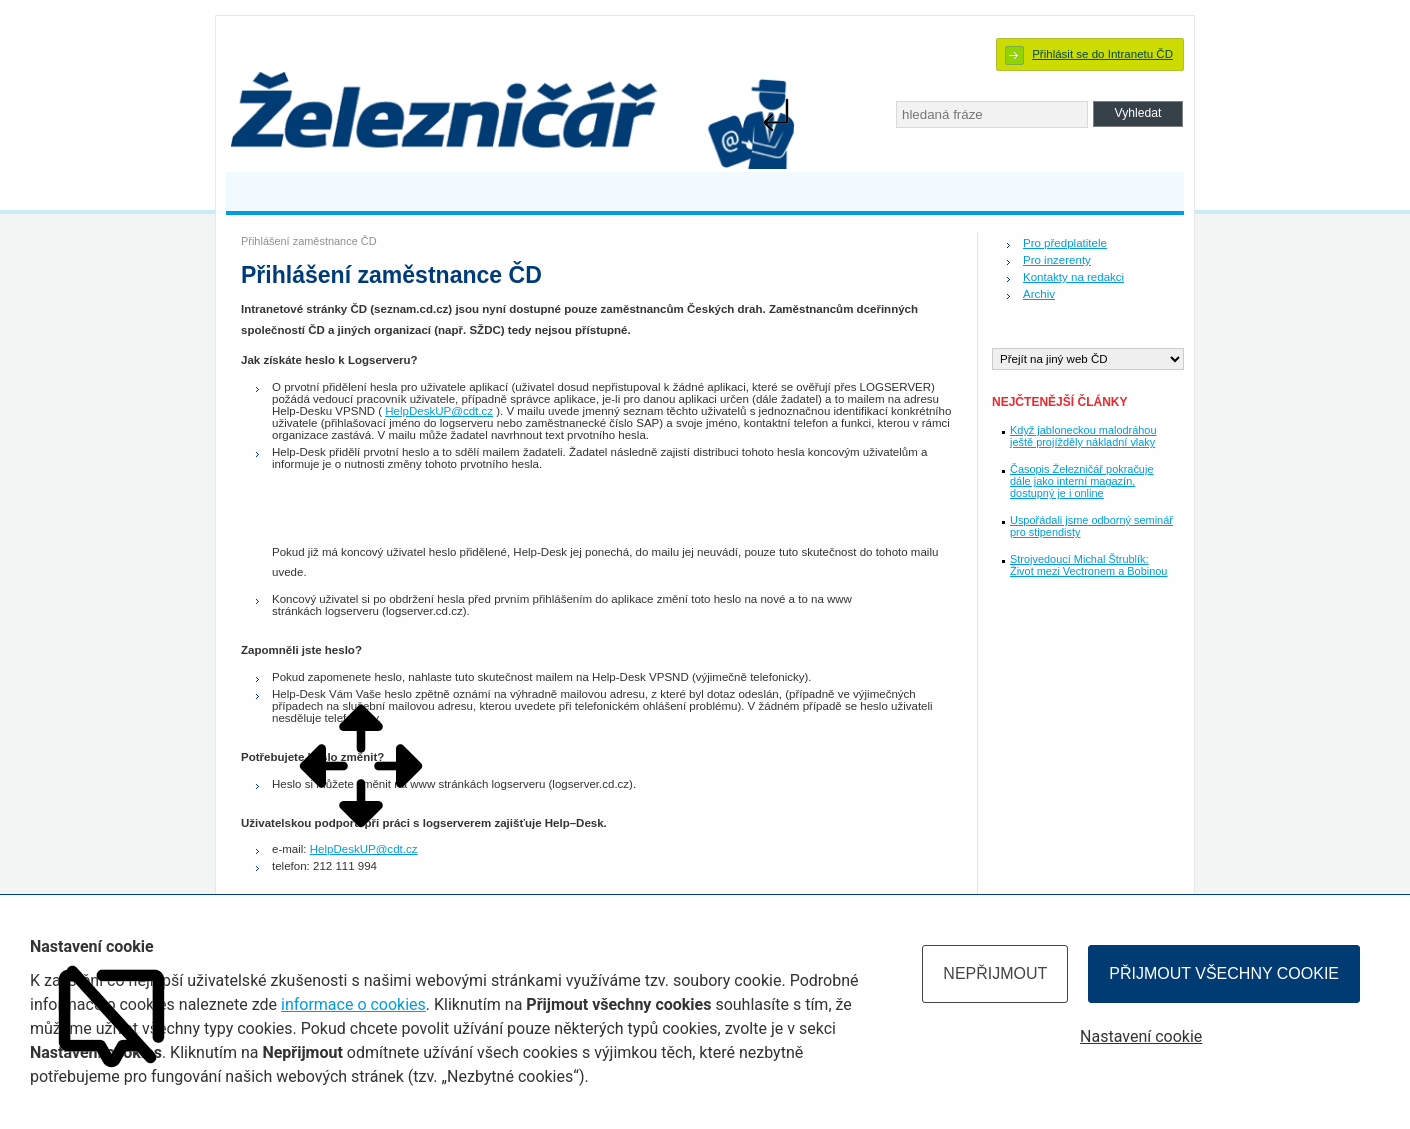 Image resolution: width=1410 pixels, height=1129 pixels. Describe the element at coordinates (111, 1014) in the screenshot. I see `mute or disable chat notifications` at that location.